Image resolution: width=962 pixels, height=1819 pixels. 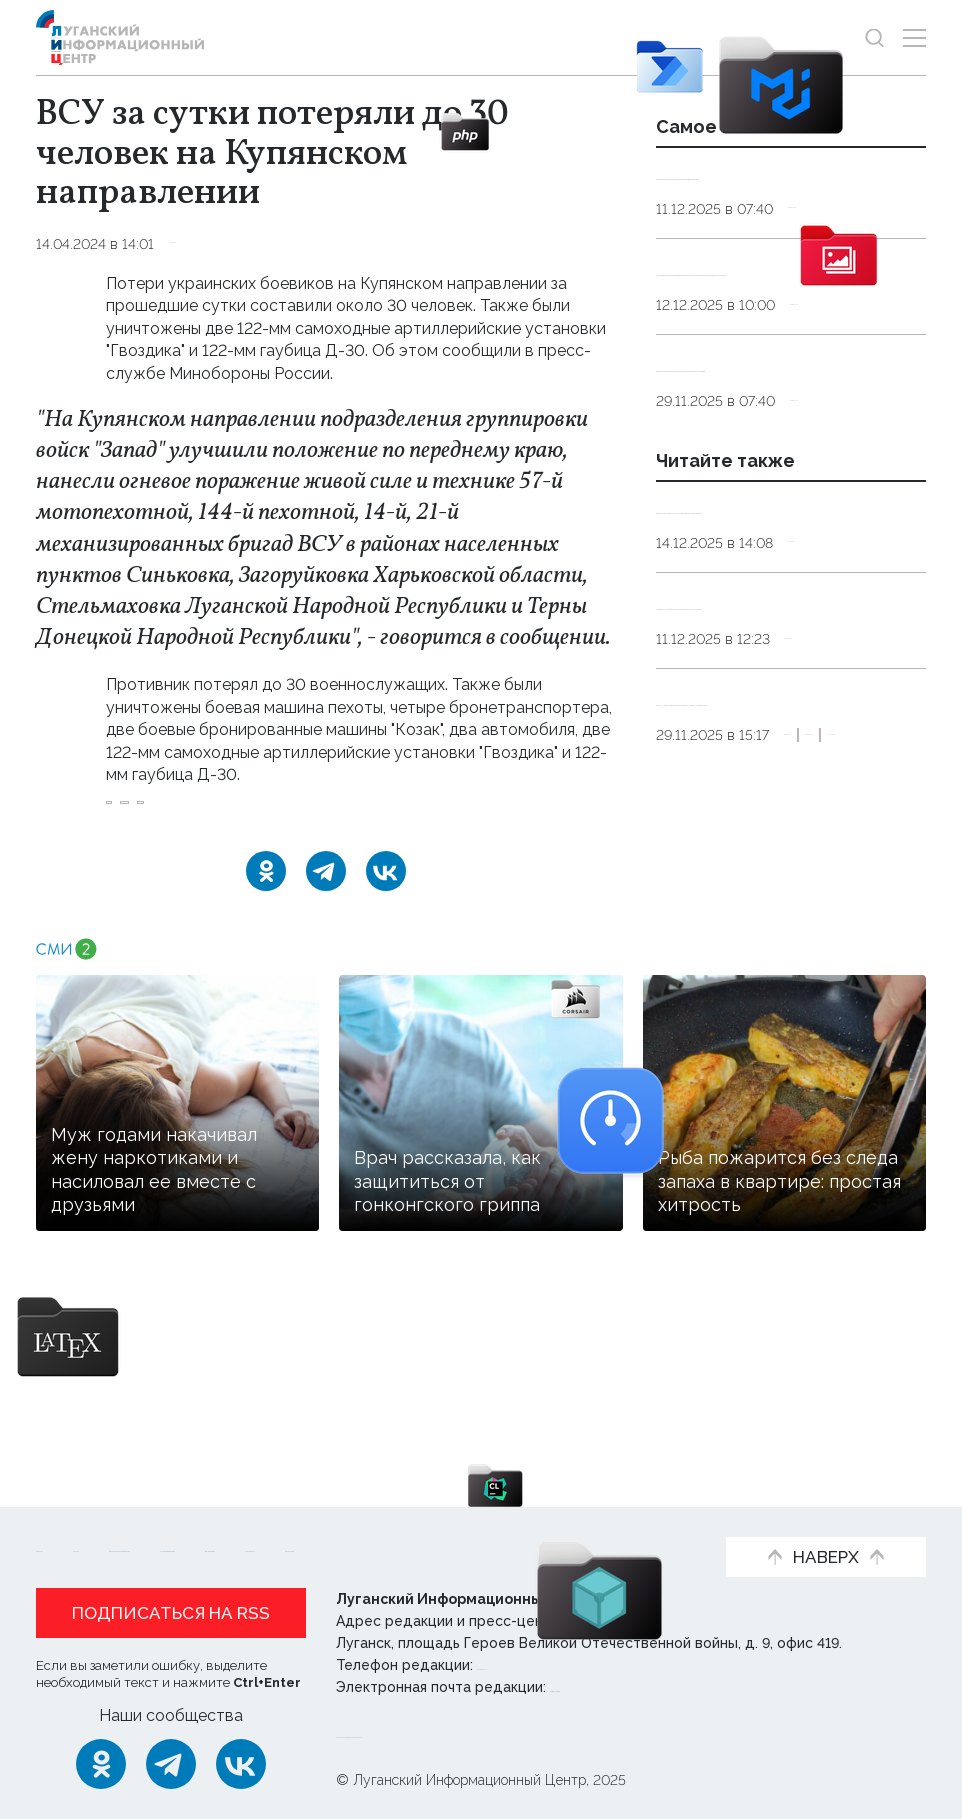 I want to click on open IPFS folder, so click(x=599, y=1594).